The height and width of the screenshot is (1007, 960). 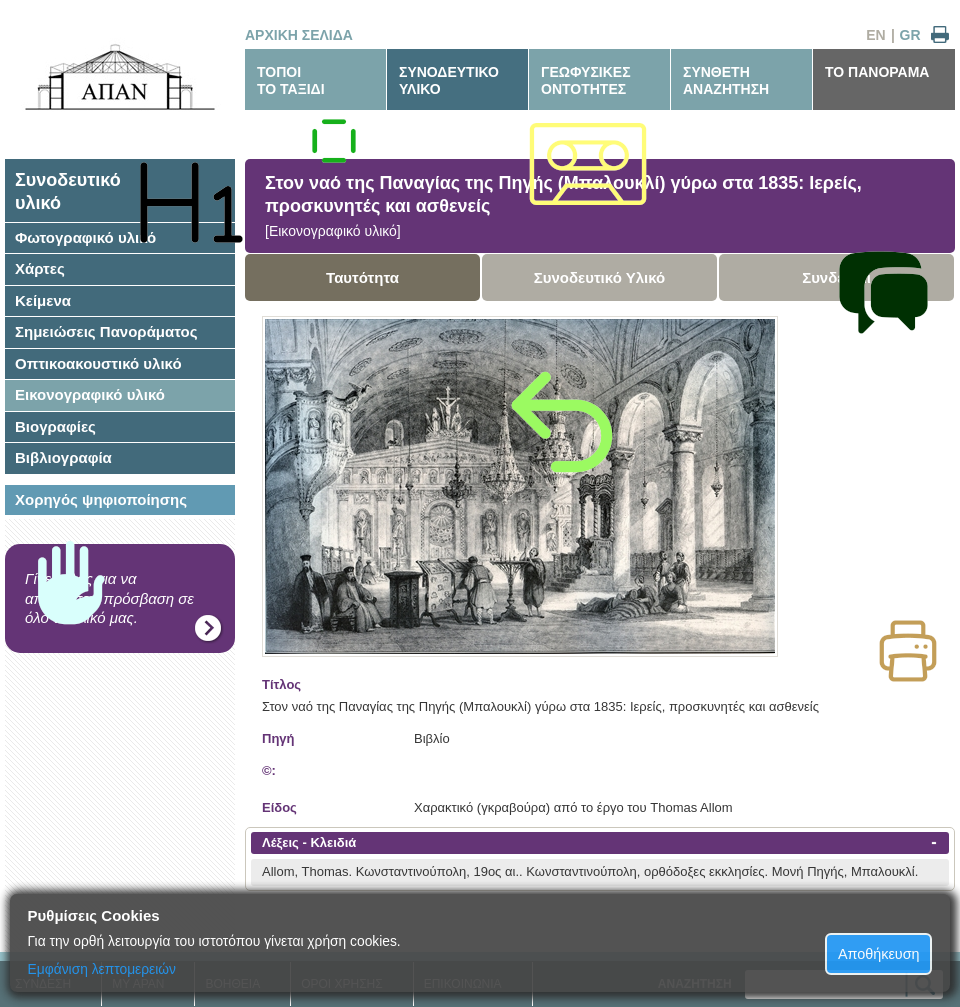 What do you see at coordinates (908, 651) in the screenshot?
I see `print the current document` at bounding box center [908, 651].